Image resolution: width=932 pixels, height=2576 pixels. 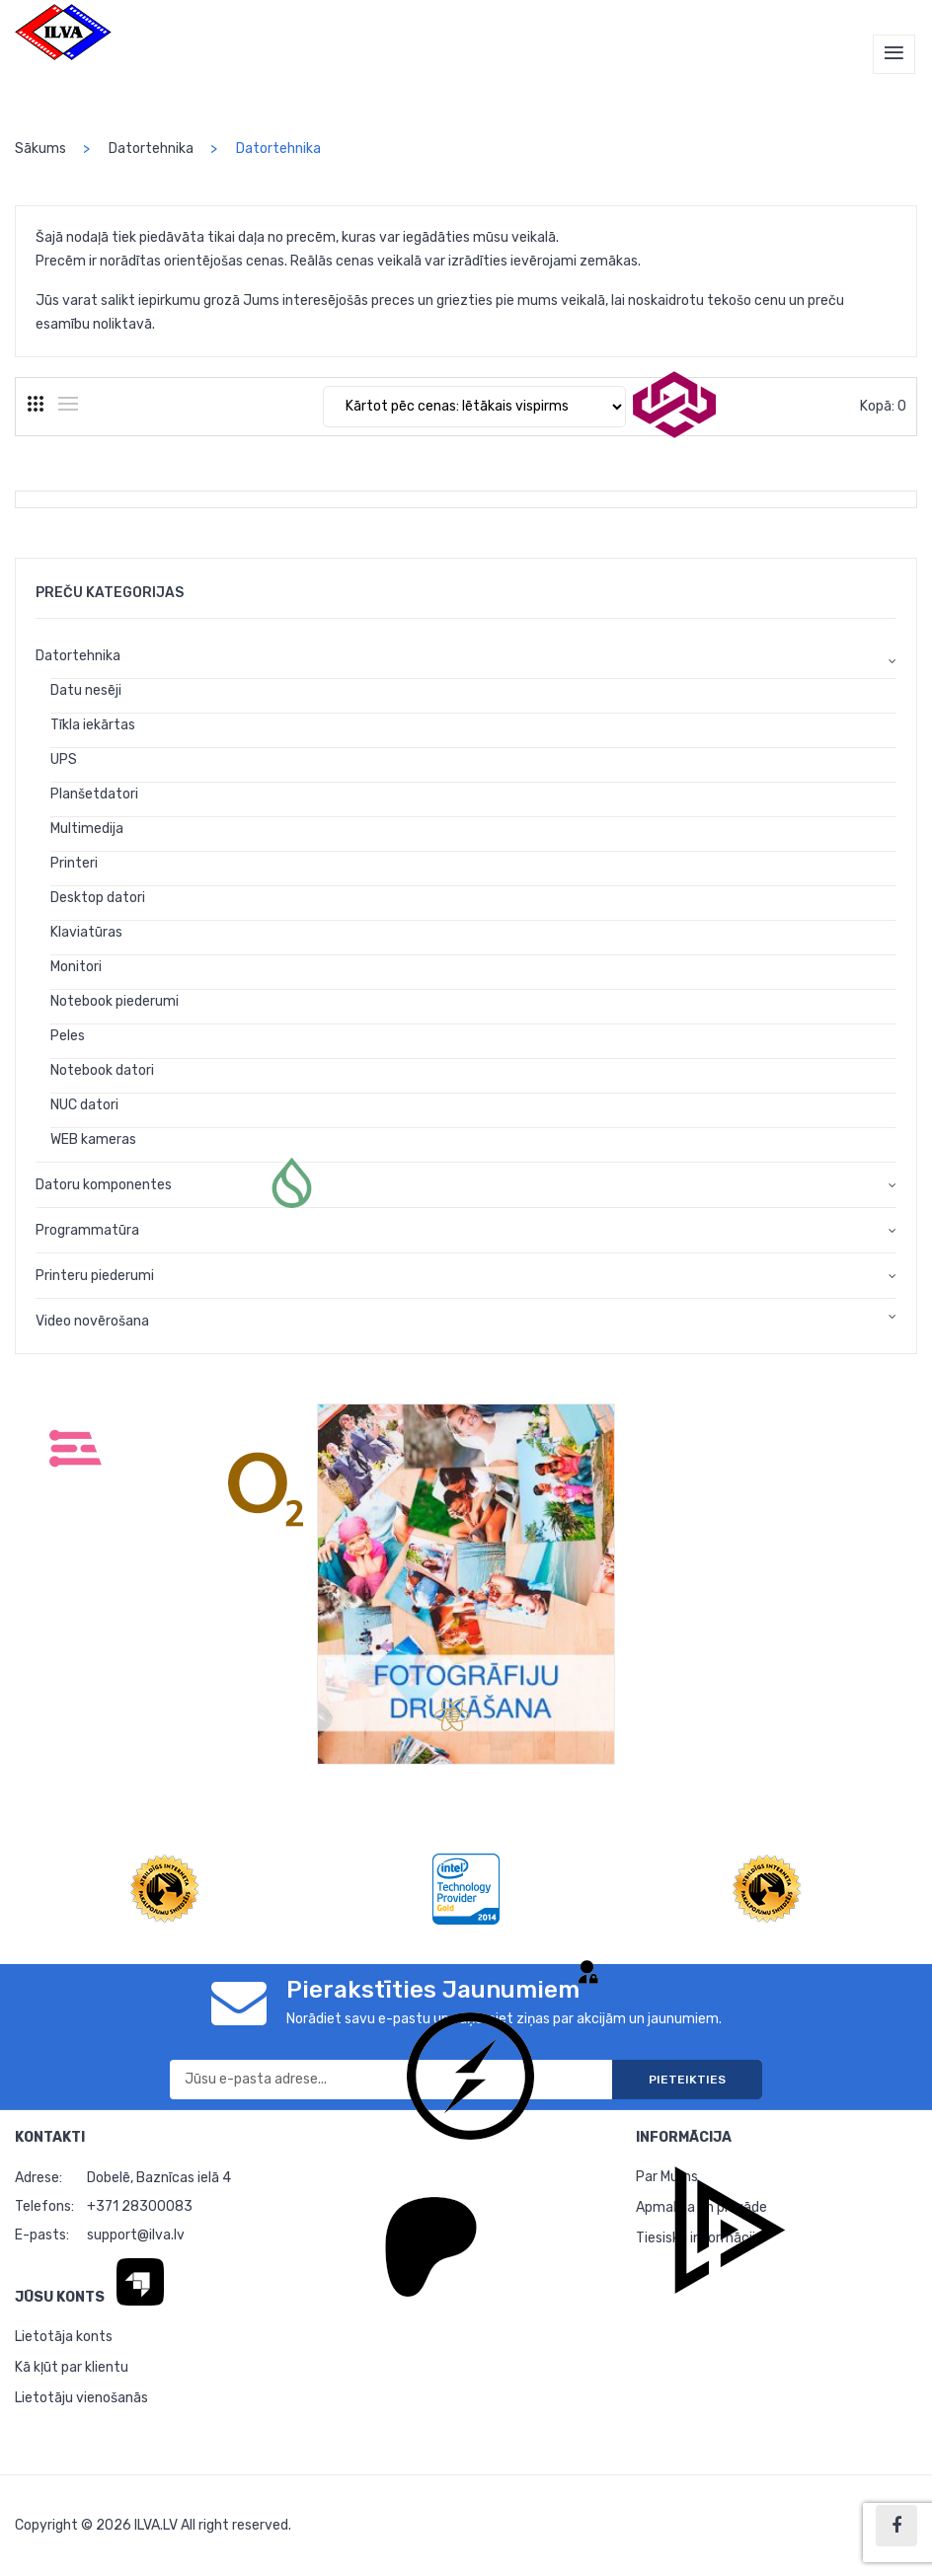 I want to click on visit patreon page, so click(x=430, y=2246).